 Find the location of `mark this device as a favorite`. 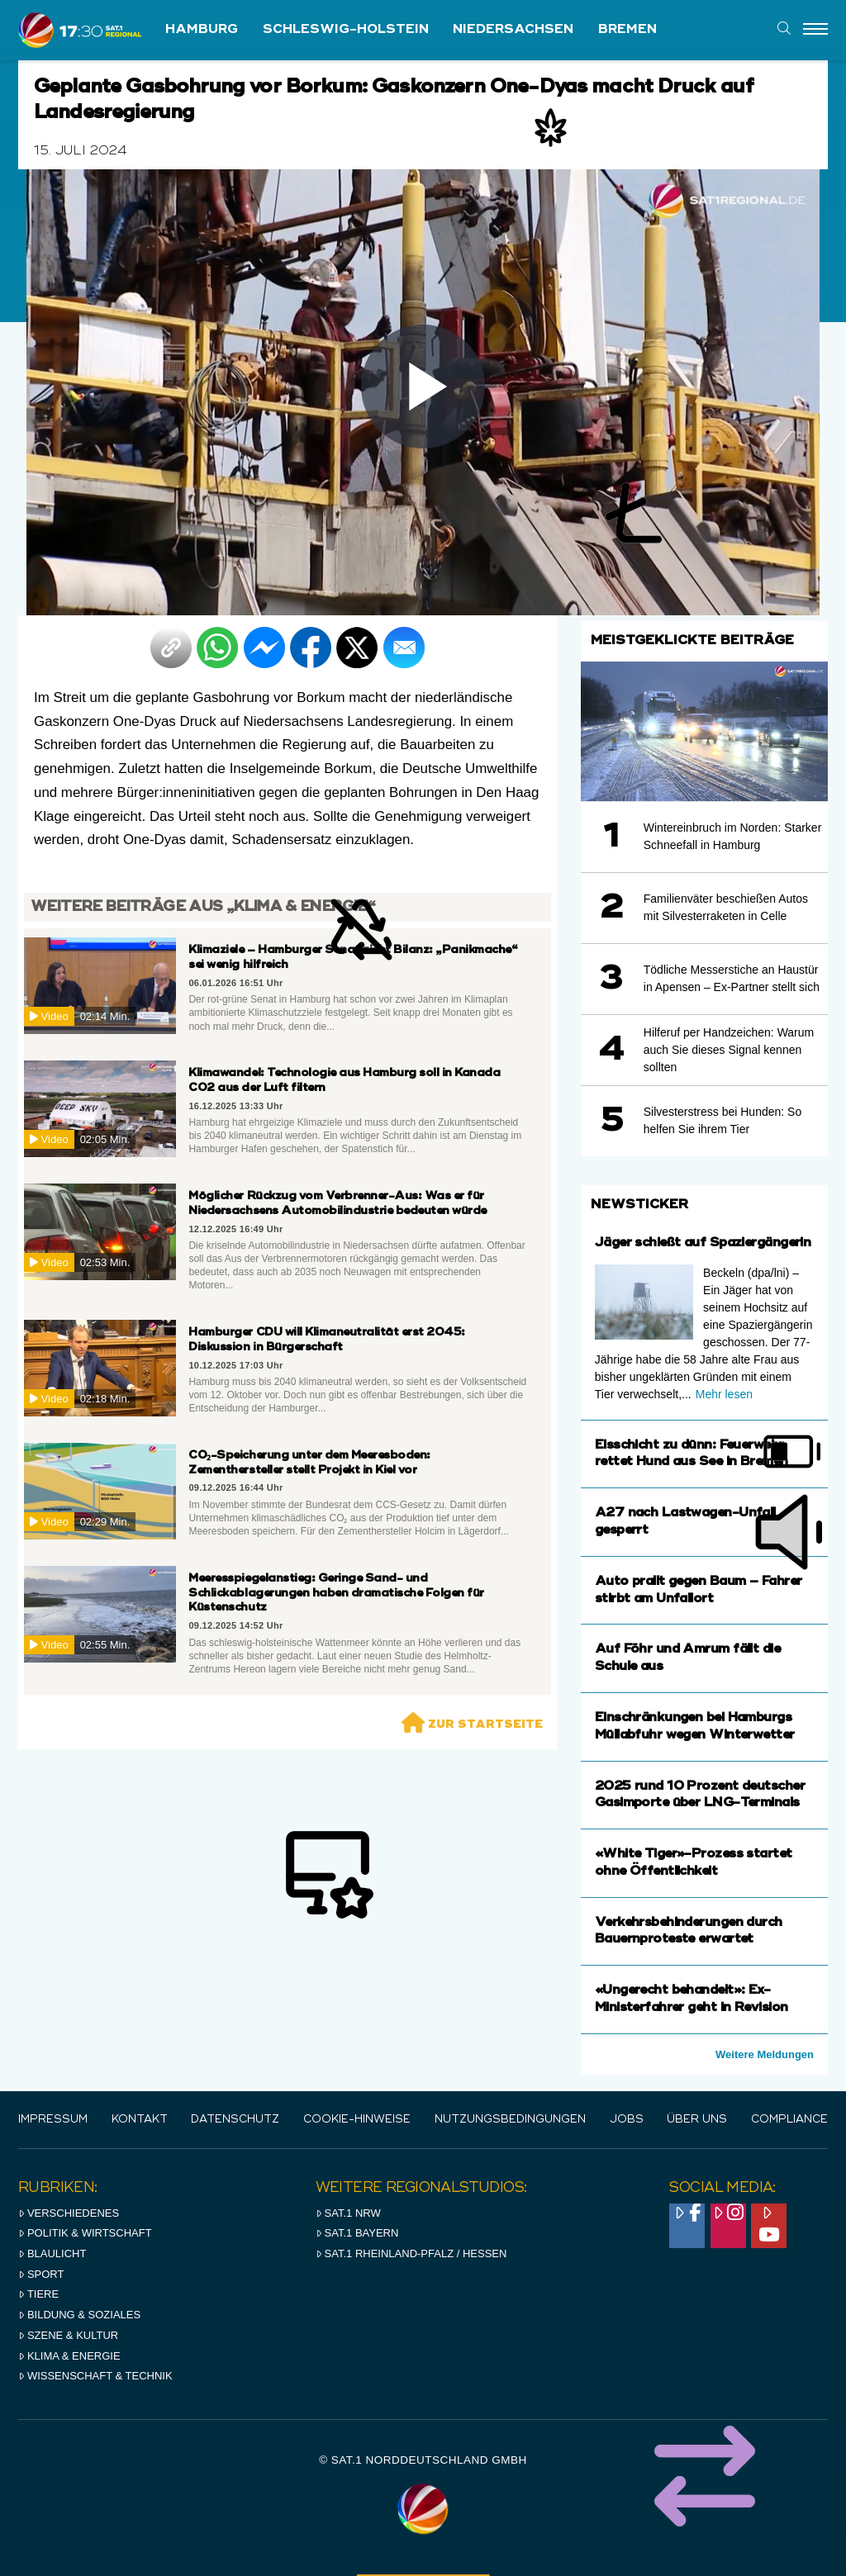

mark this device as a favorite is located at coordinates (327, 1872).